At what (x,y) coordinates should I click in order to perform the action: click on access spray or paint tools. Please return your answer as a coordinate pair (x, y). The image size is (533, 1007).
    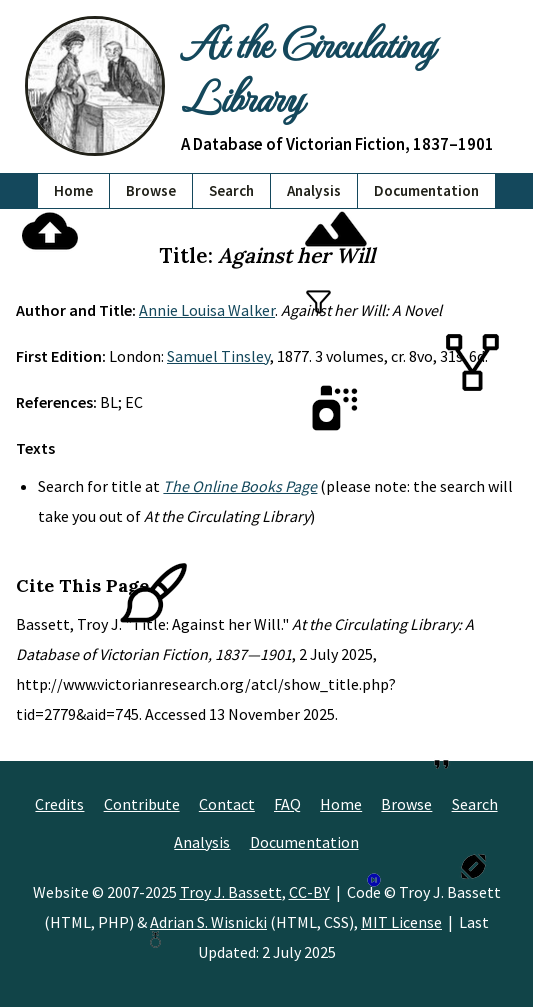
    Looking at the image, I should click on (332, 408).